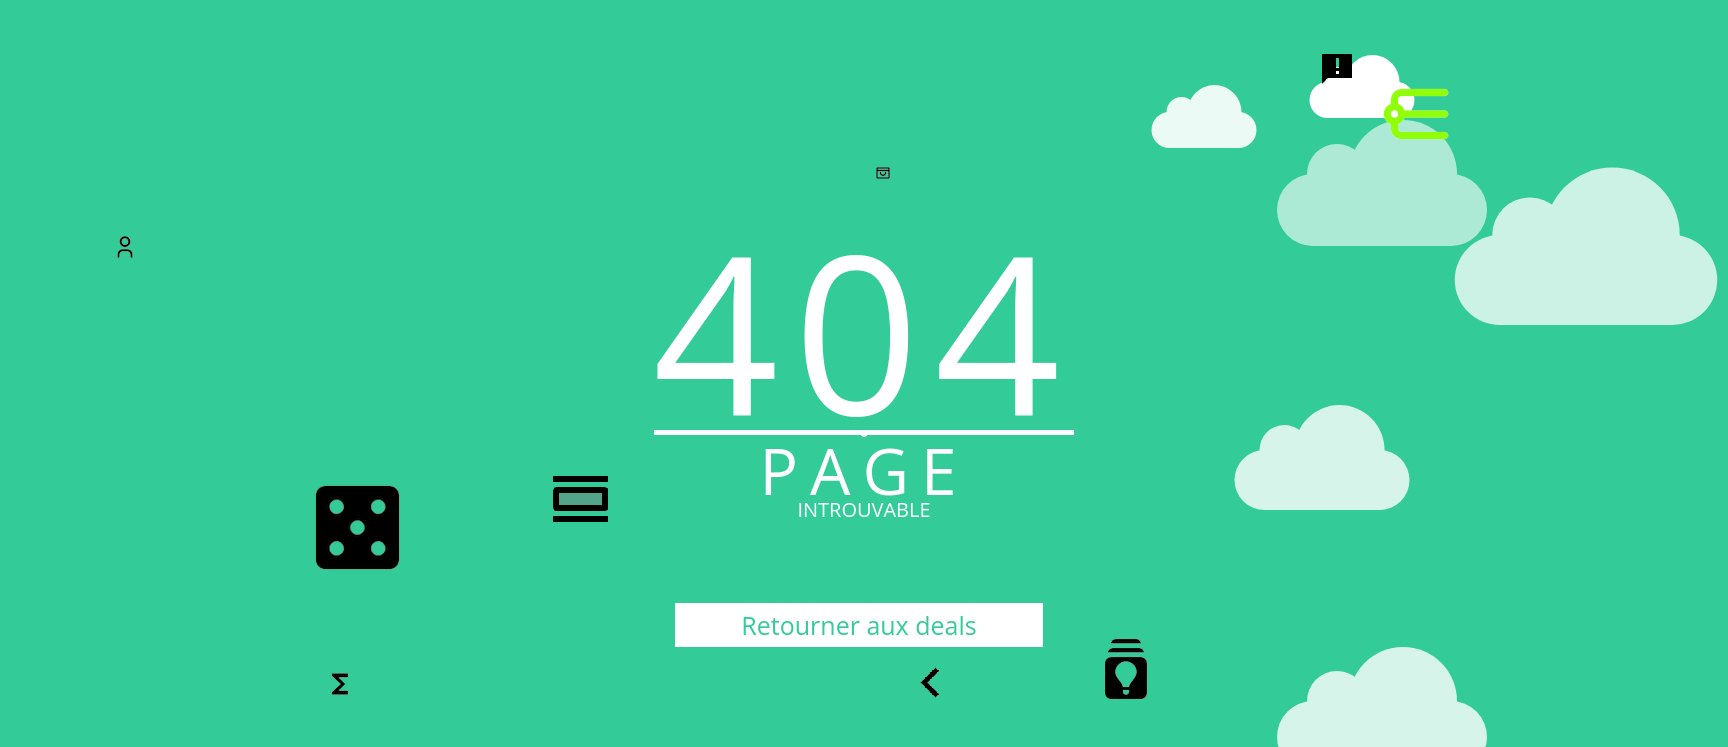 Image resolution: width=1728 pixels, height=747 pixels. I want to click on go back to the previous screen, so click(930, 682).